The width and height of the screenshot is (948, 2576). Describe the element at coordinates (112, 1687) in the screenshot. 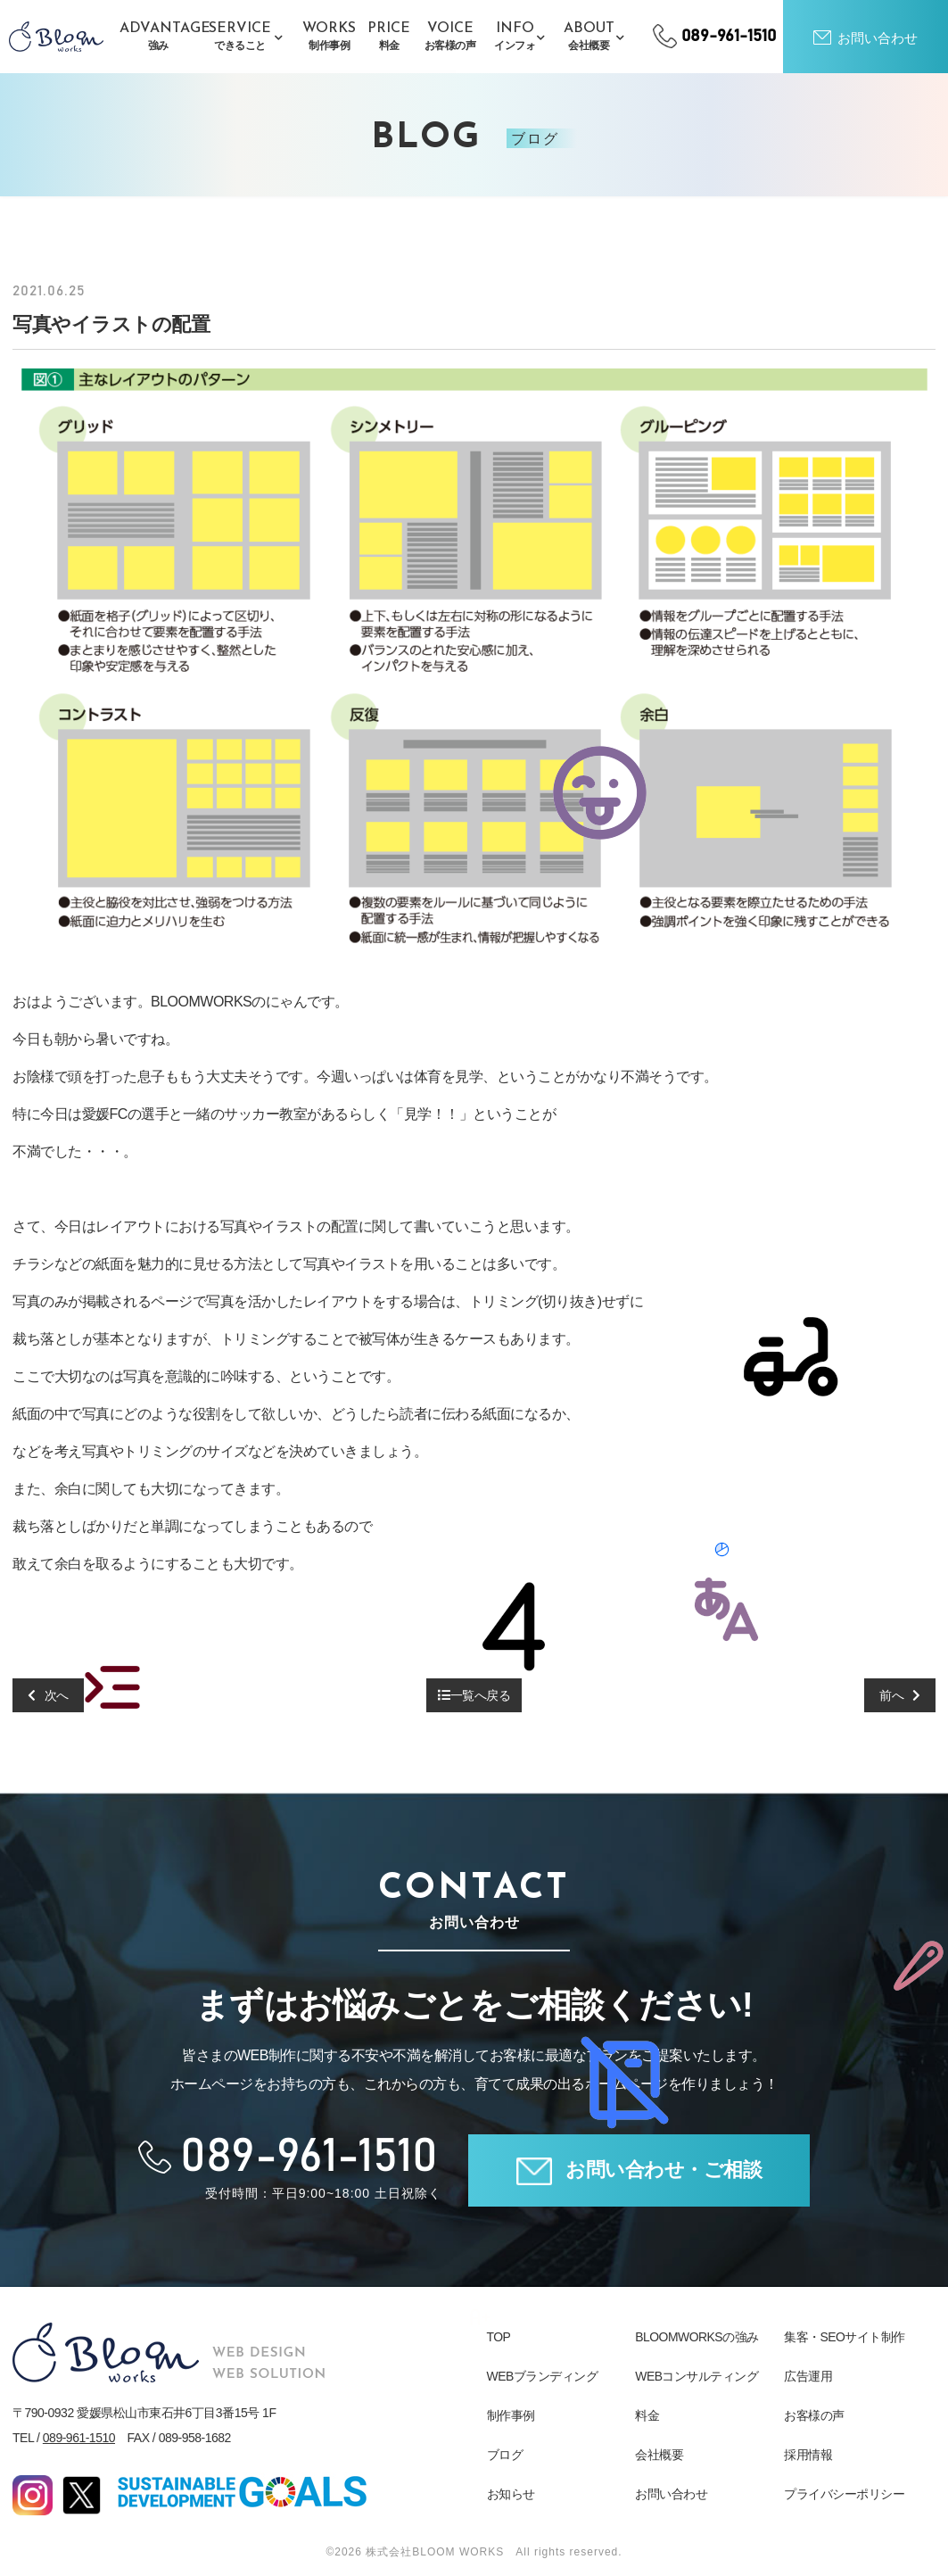

I see `increase text indentation` at that location.